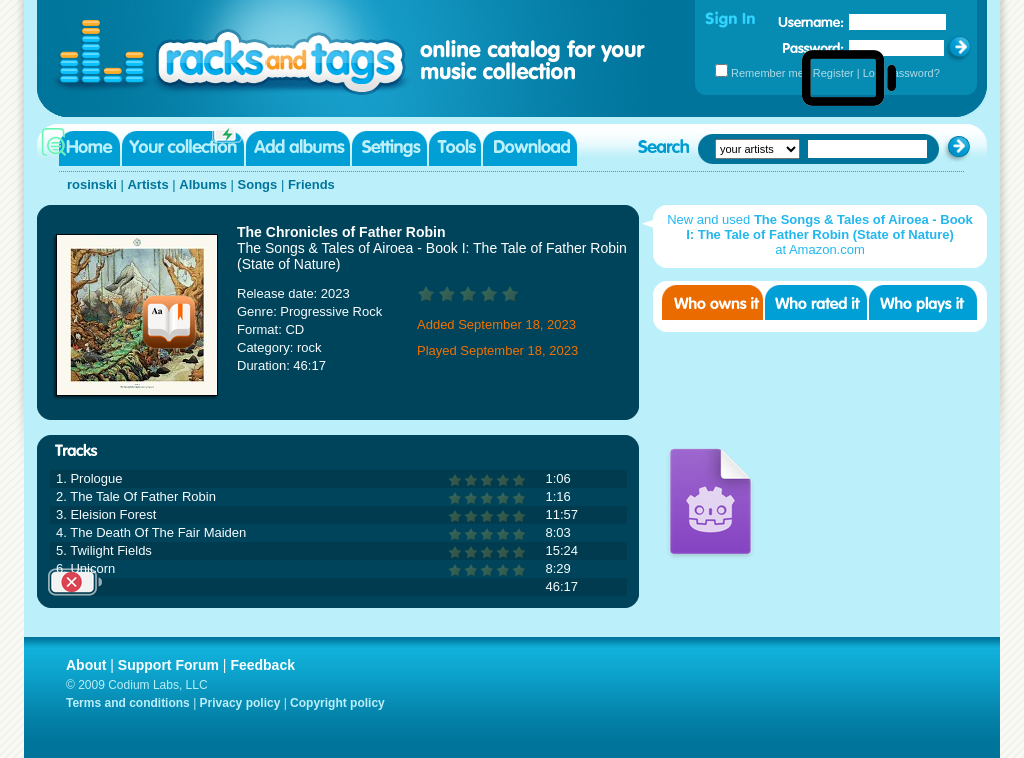 This screenshot has width=1024, height=758. Describe the element at coordinates (849, 78) in the screenshot. I see `indicates battery is completely drained` at that location.